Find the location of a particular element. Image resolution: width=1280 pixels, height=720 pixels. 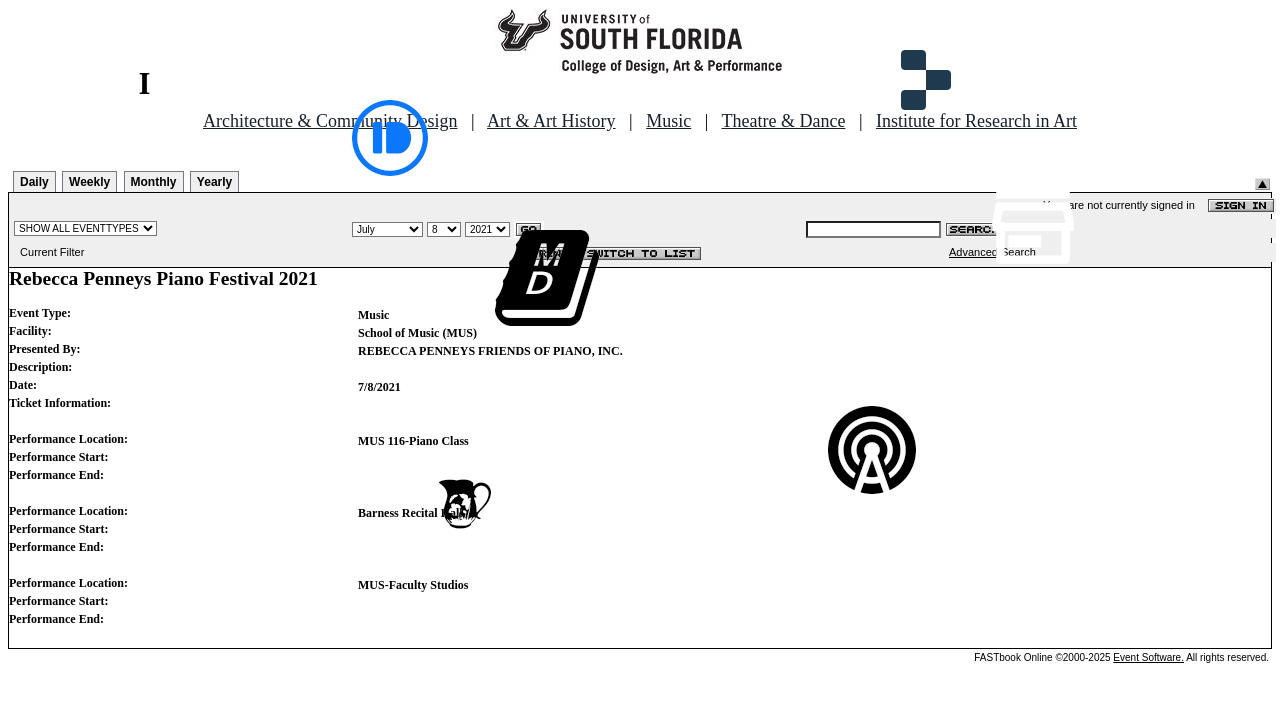

browse or open the store is located at coordinates (1033, 227).